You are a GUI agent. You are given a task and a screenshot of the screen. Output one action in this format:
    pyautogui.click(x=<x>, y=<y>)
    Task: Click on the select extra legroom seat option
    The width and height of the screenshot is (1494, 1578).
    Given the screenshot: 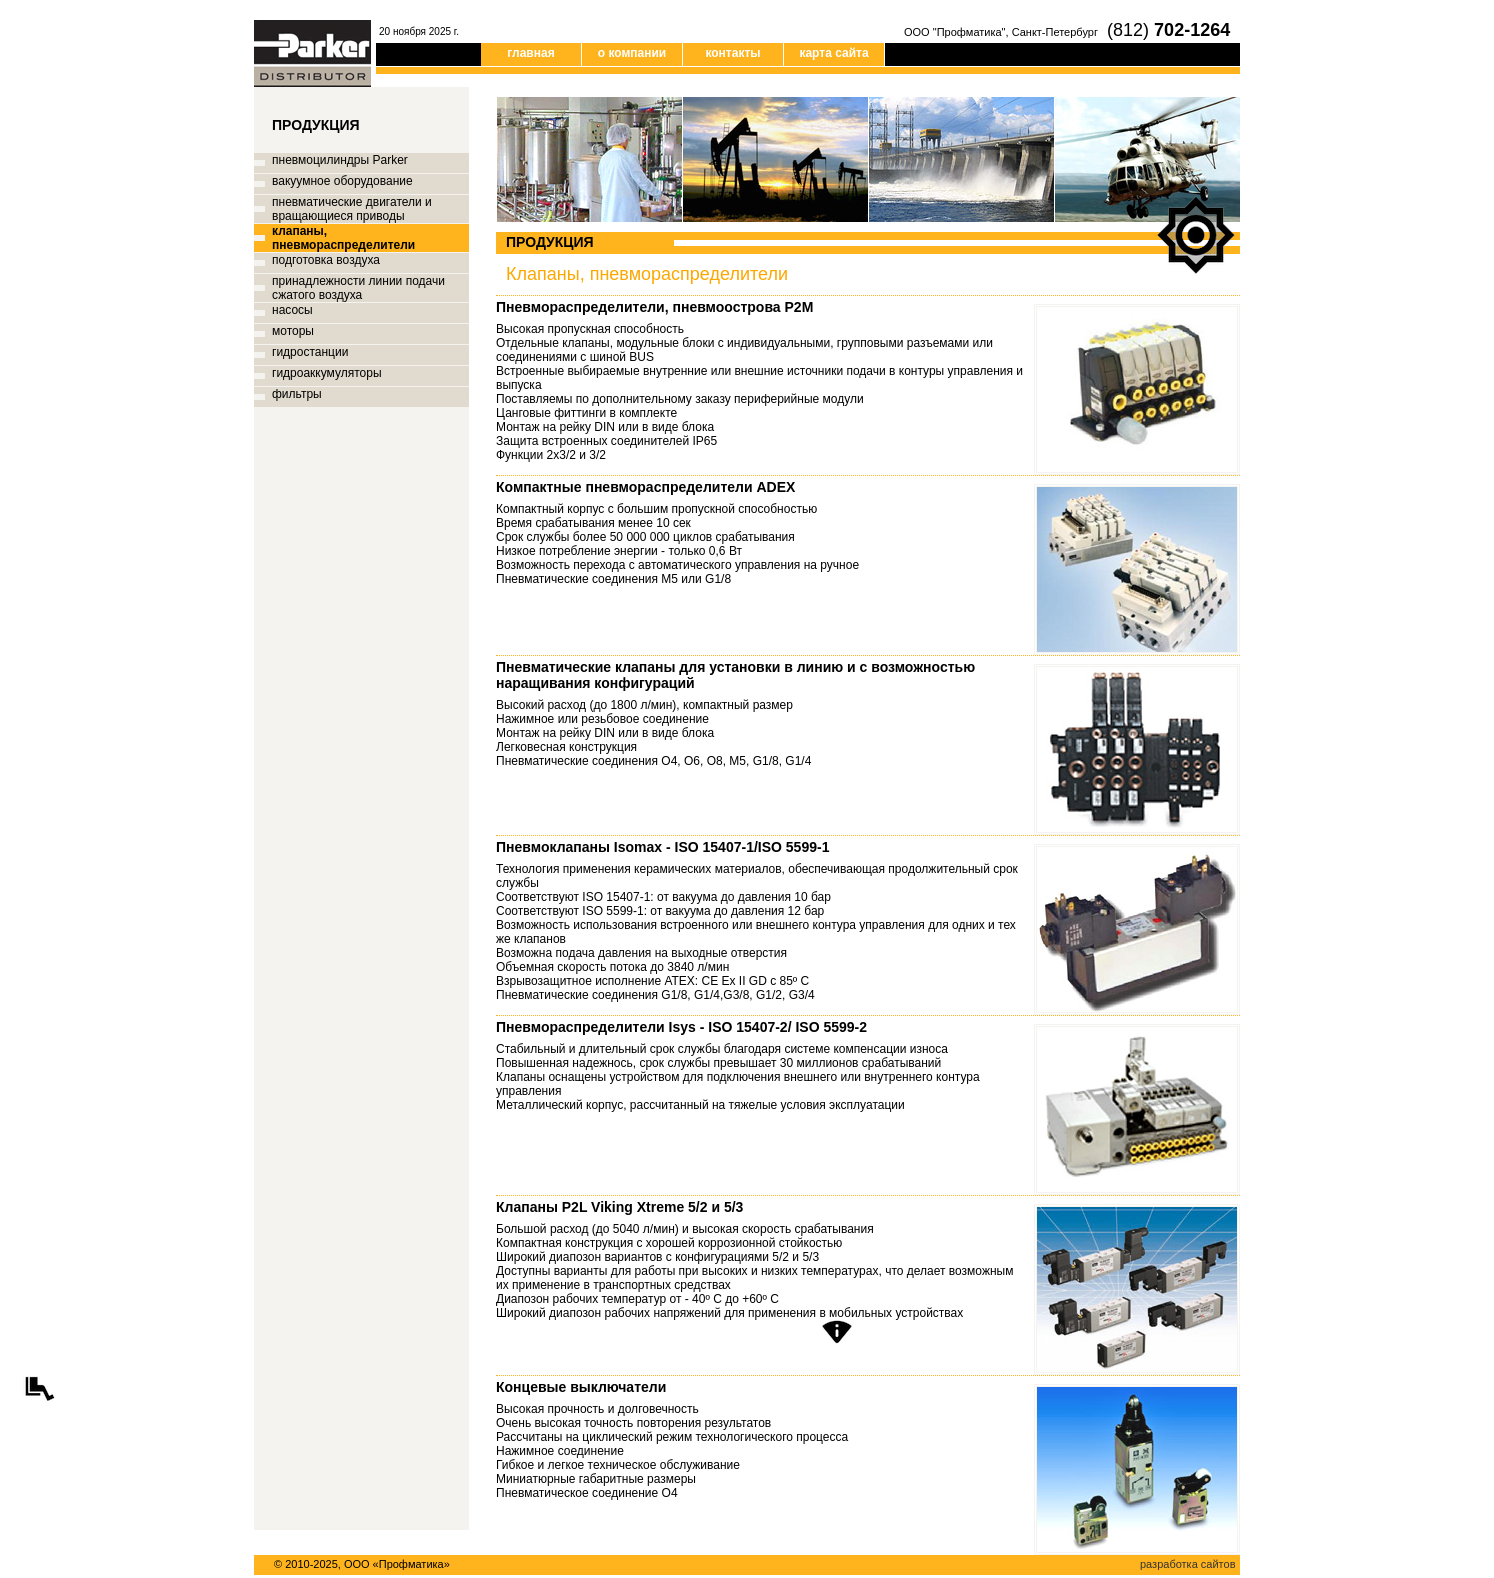 What is the action you would take?
    pyautogui.click(x=39, y=1389)
    